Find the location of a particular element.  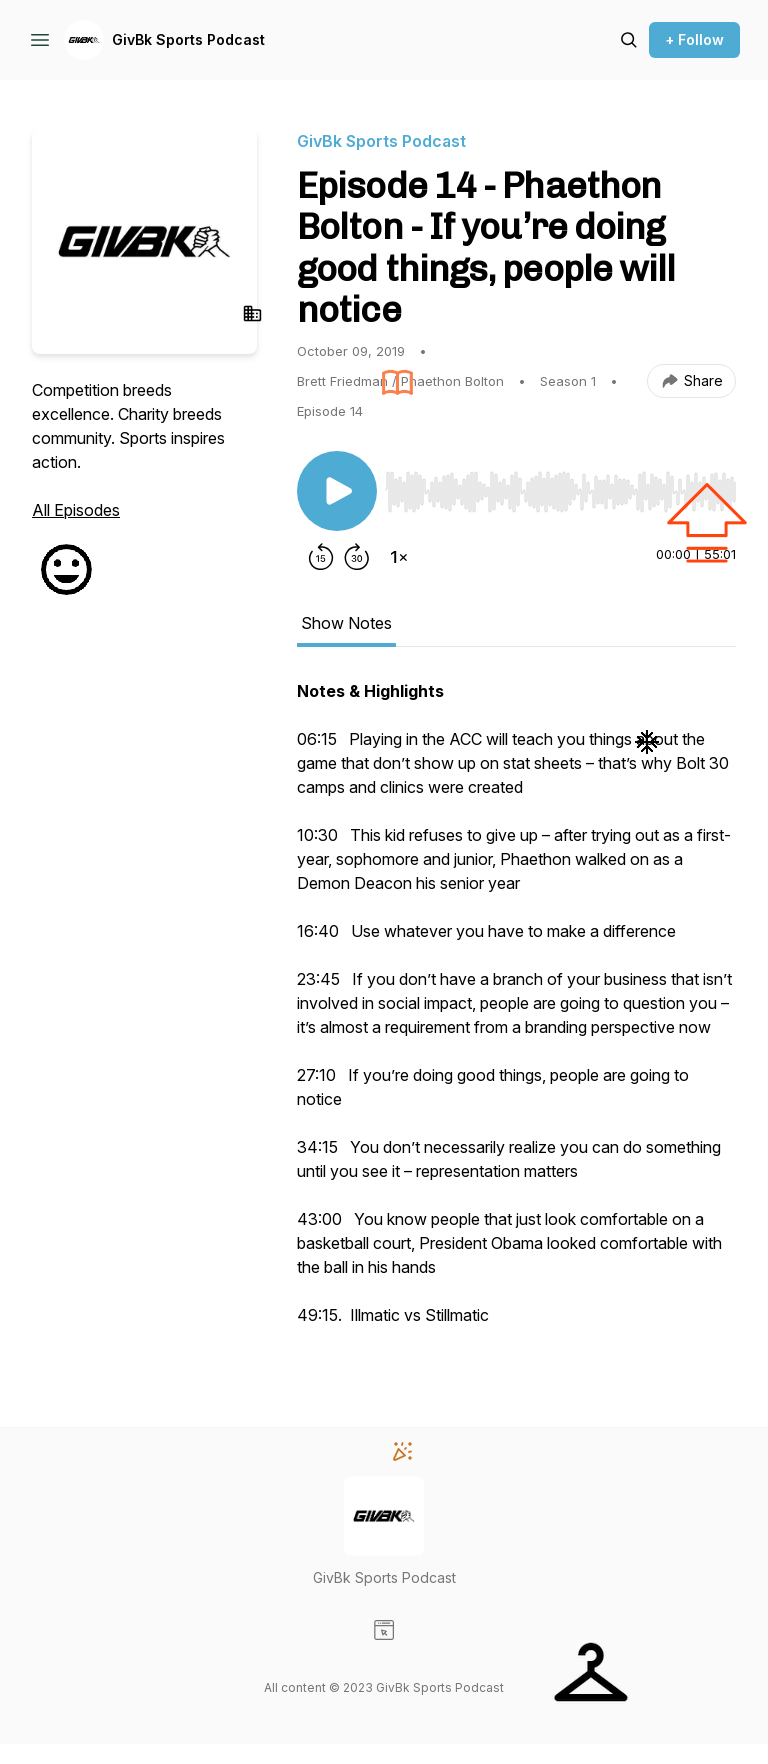

upload multiple files or items is located at coordinates (707, 526).